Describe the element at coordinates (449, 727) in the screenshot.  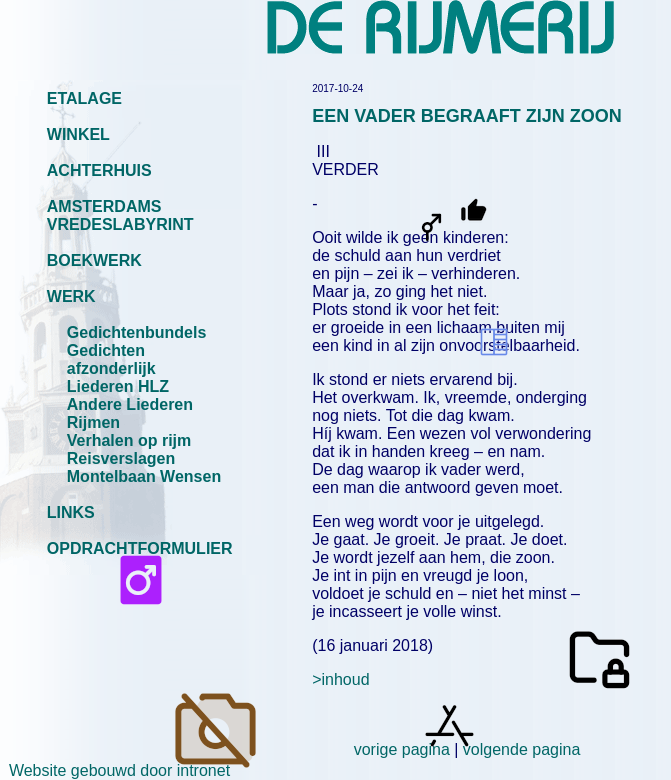
I see `open the app store` at that location.